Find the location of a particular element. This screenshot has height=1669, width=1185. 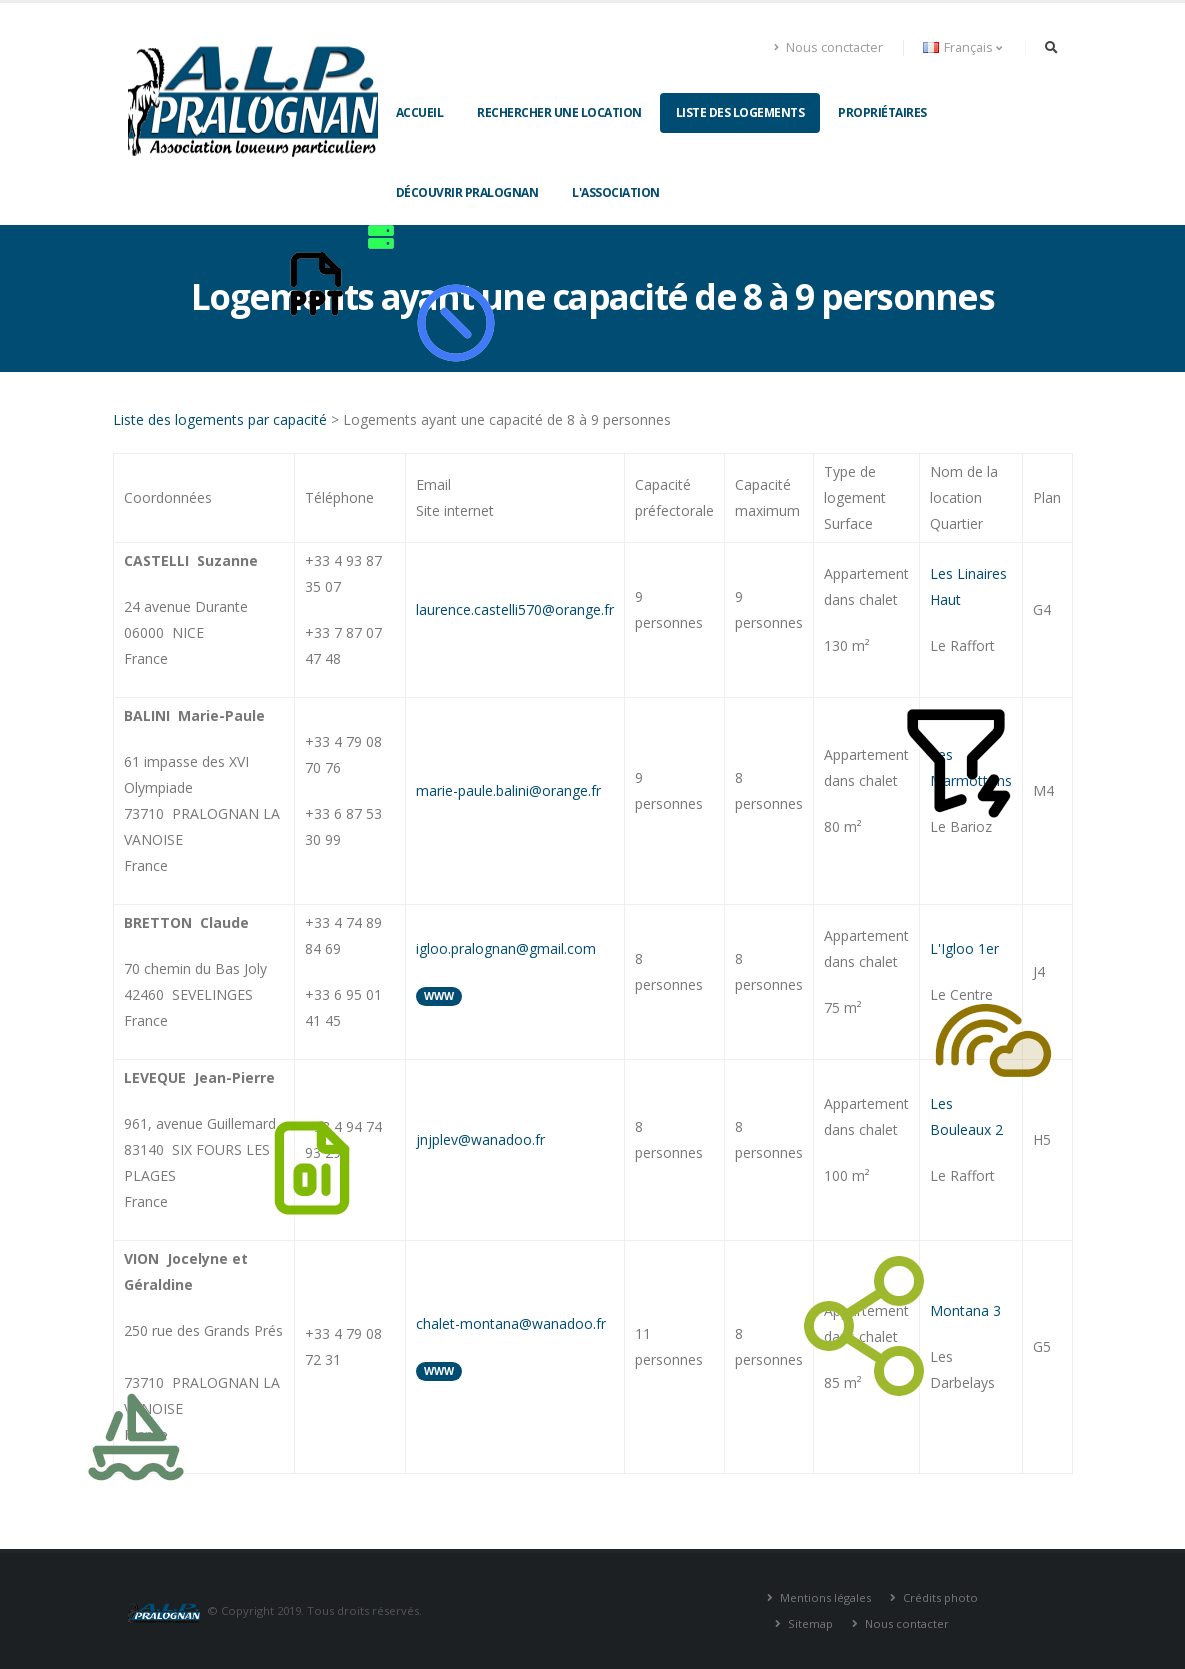

PowerPoint file type indicator is located at coordinates (316, 284).